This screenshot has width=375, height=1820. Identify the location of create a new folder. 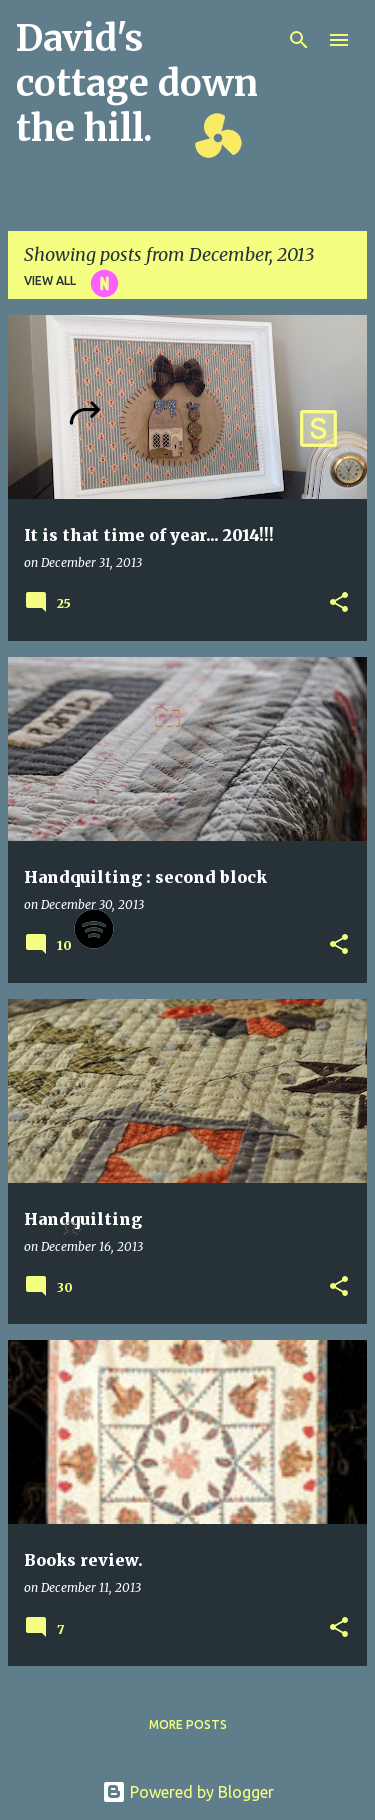
(167, 716).